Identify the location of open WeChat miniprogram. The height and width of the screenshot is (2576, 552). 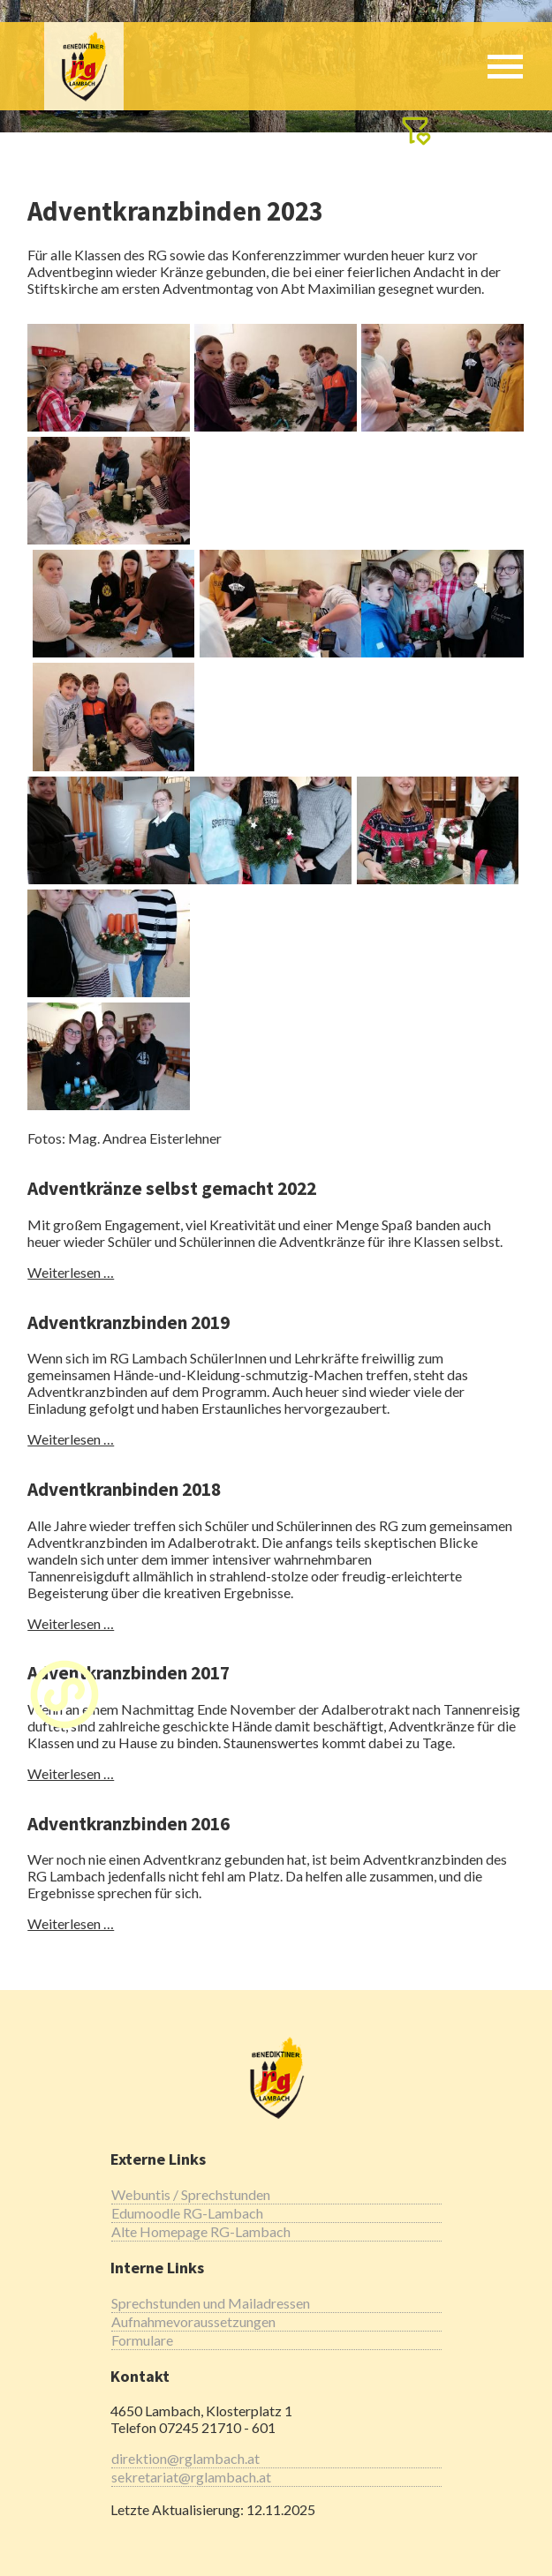
(64, 1694).